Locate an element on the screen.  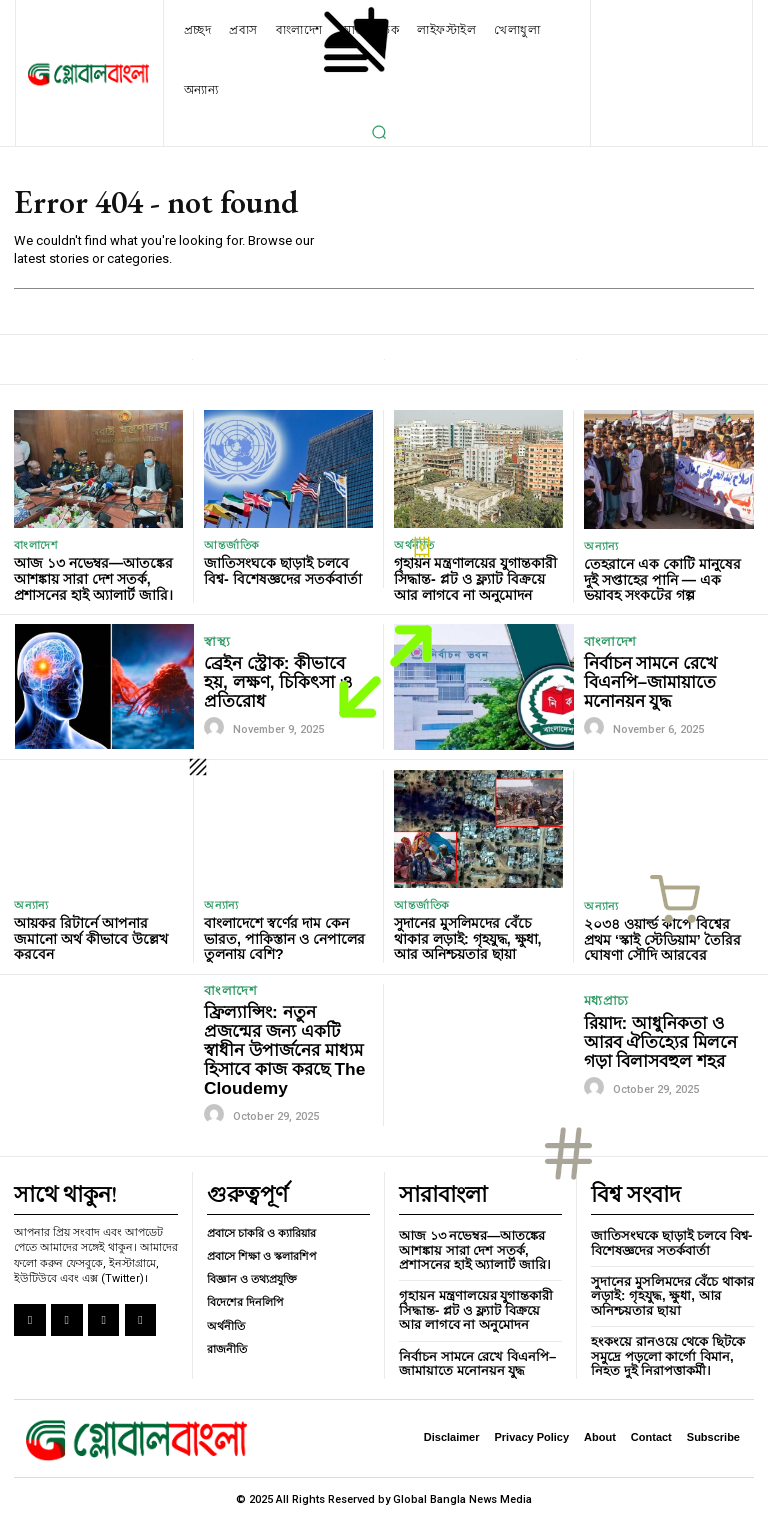
apply texture or pattern overlay is located at coordinates (198, 767).